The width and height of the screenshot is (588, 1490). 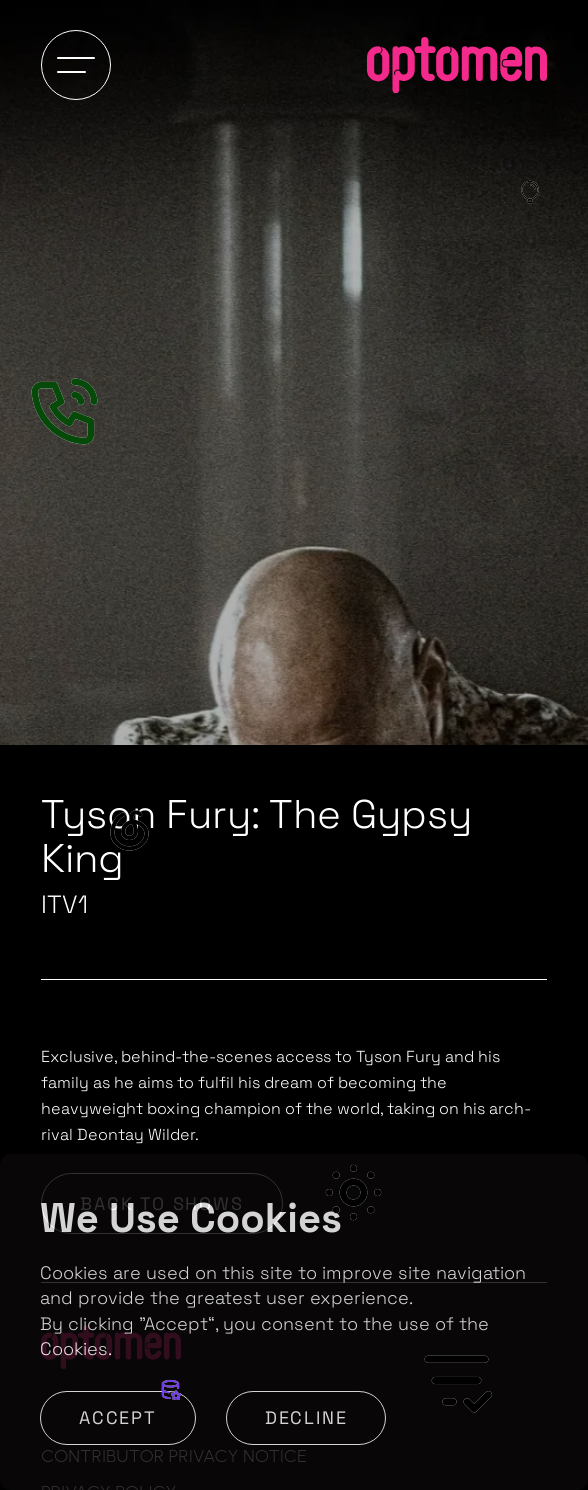 I want to click on open NetEase Music app, so click(x=129, y=831).